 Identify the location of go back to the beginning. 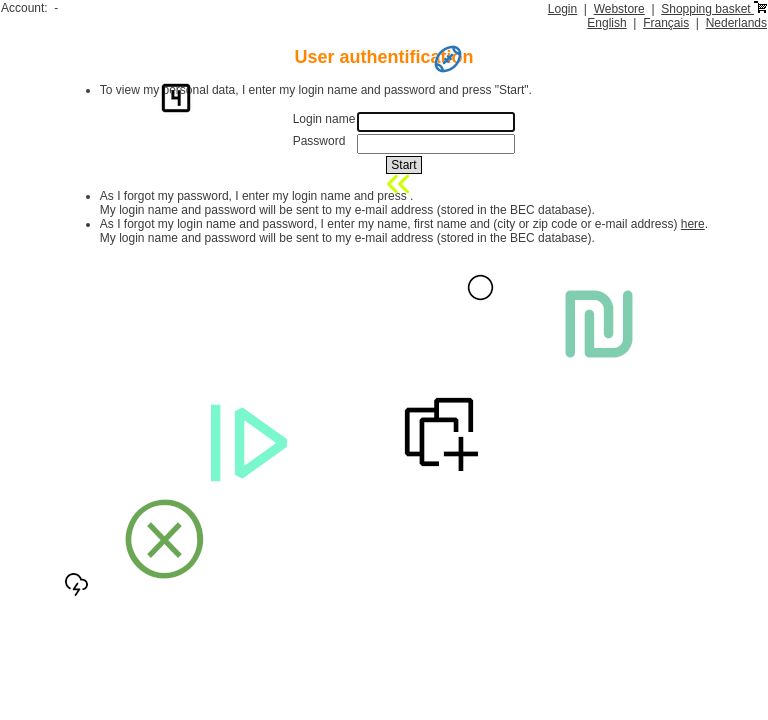
(398, 184).